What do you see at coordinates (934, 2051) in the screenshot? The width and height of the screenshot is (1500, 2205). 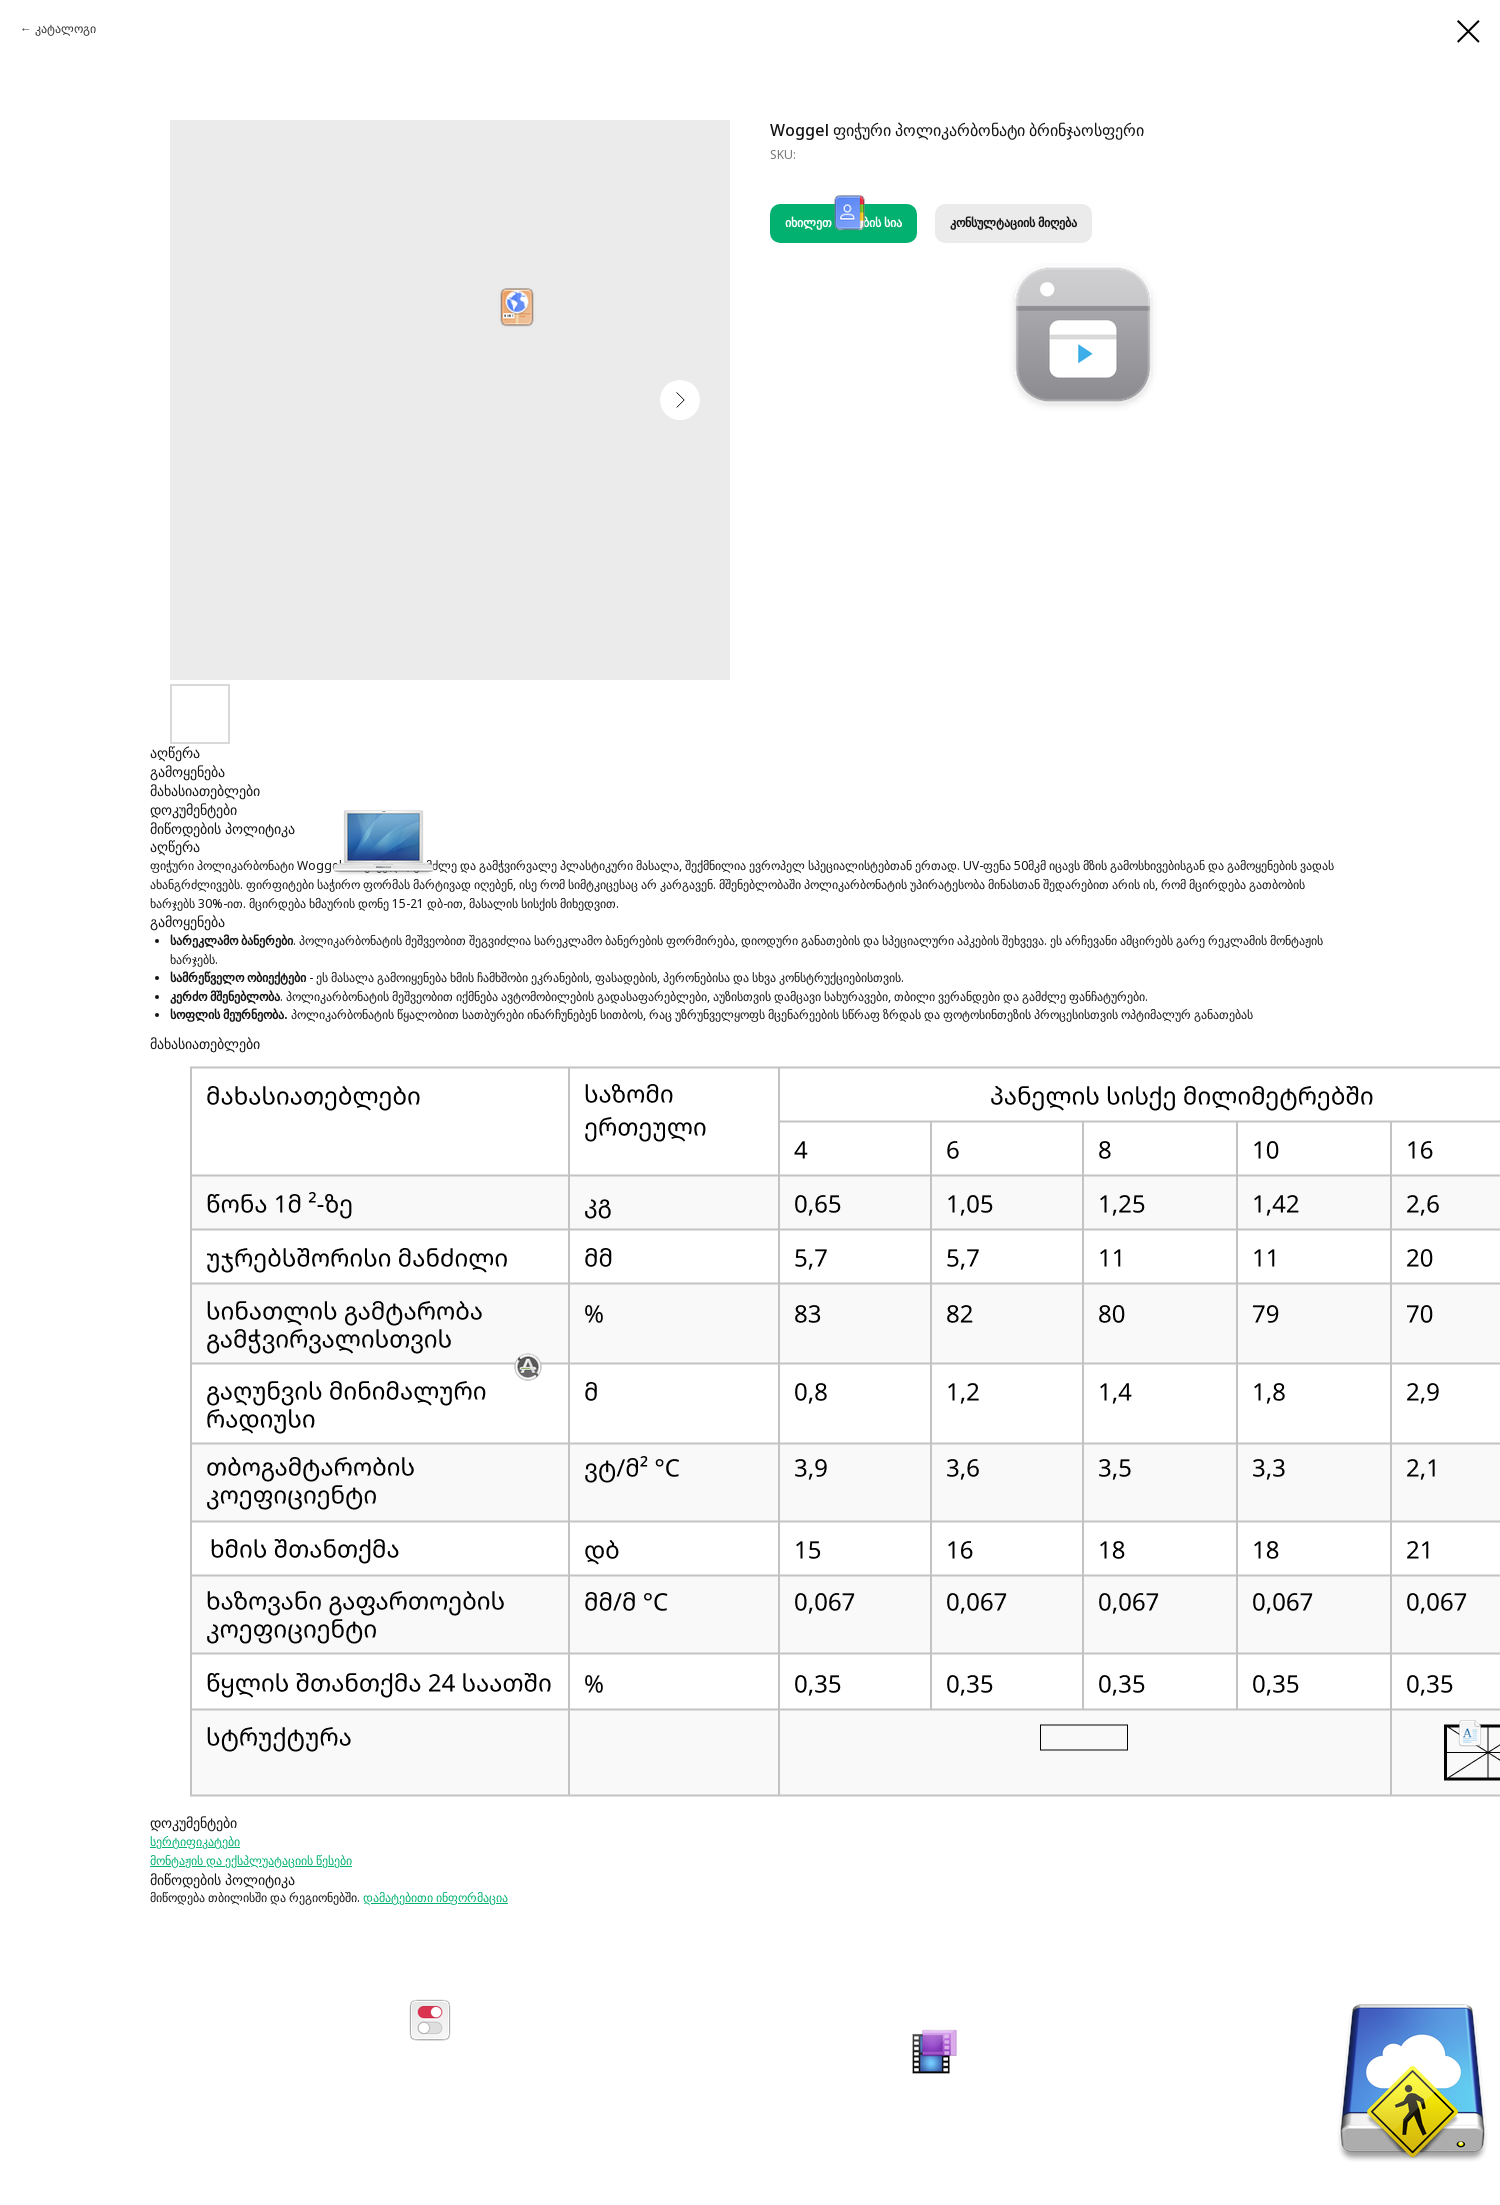 I see `filter media library by type or category` at bounding box center [934, 2051].